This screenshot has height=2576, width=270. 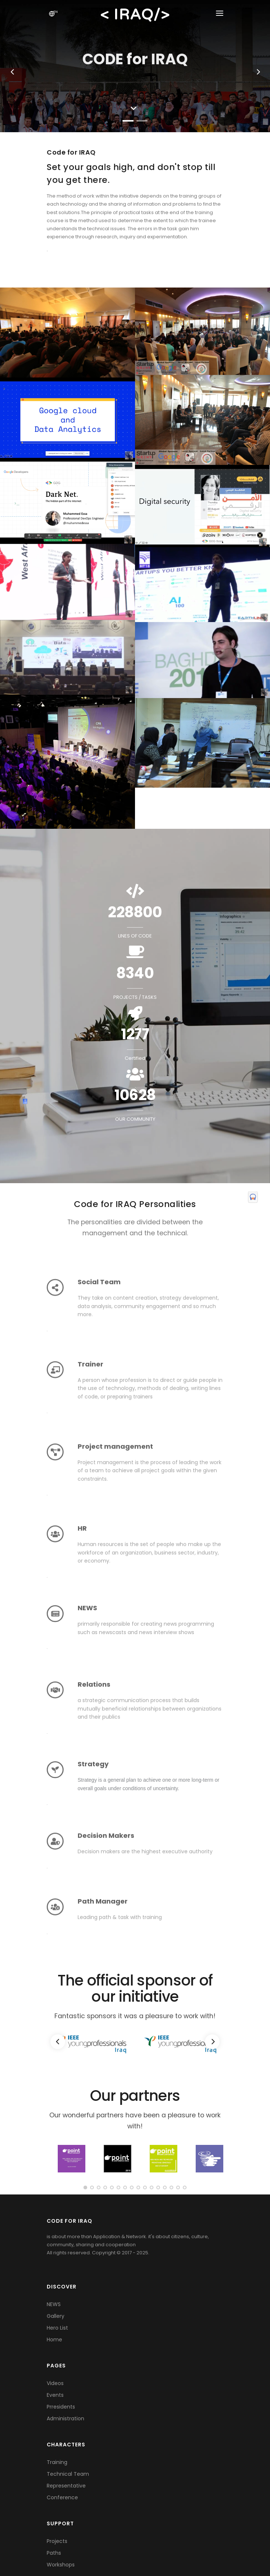 What do you see at coordinates (253, 1197) in the screenshot?
I see `an audacity audio project file` at bounding box center [253, 1197].